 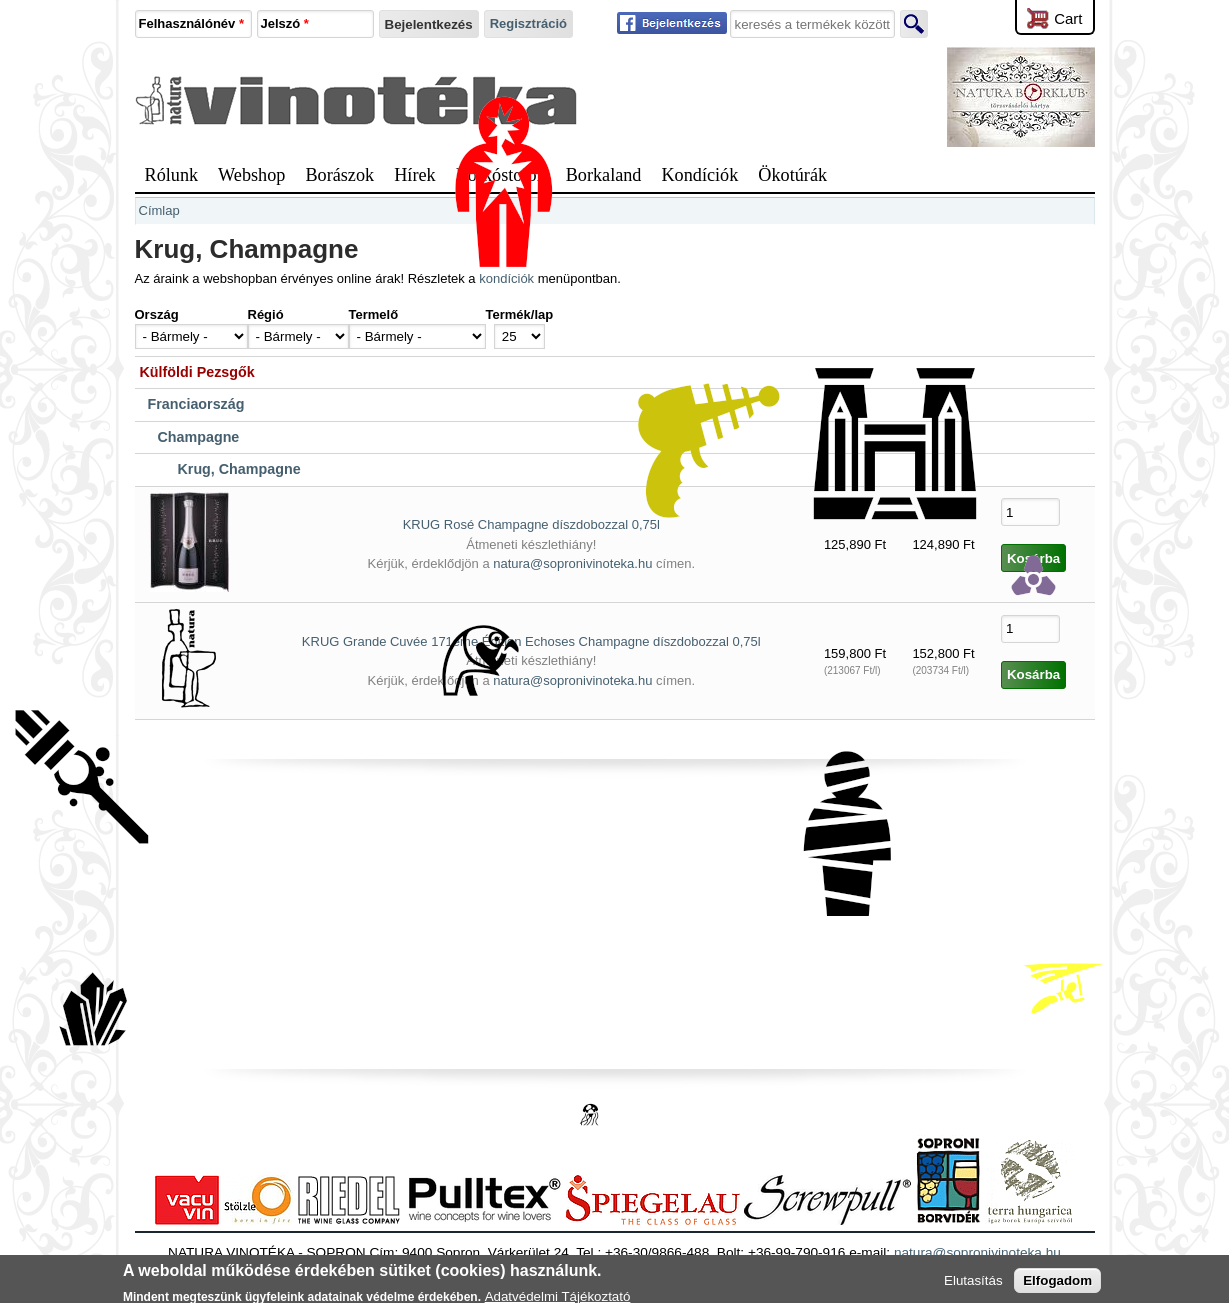 What do you see at coordinates (1033, 575) in the screenshot?
I see `indicates nuclear or reactor system status` at bounding box center [1033, 575].